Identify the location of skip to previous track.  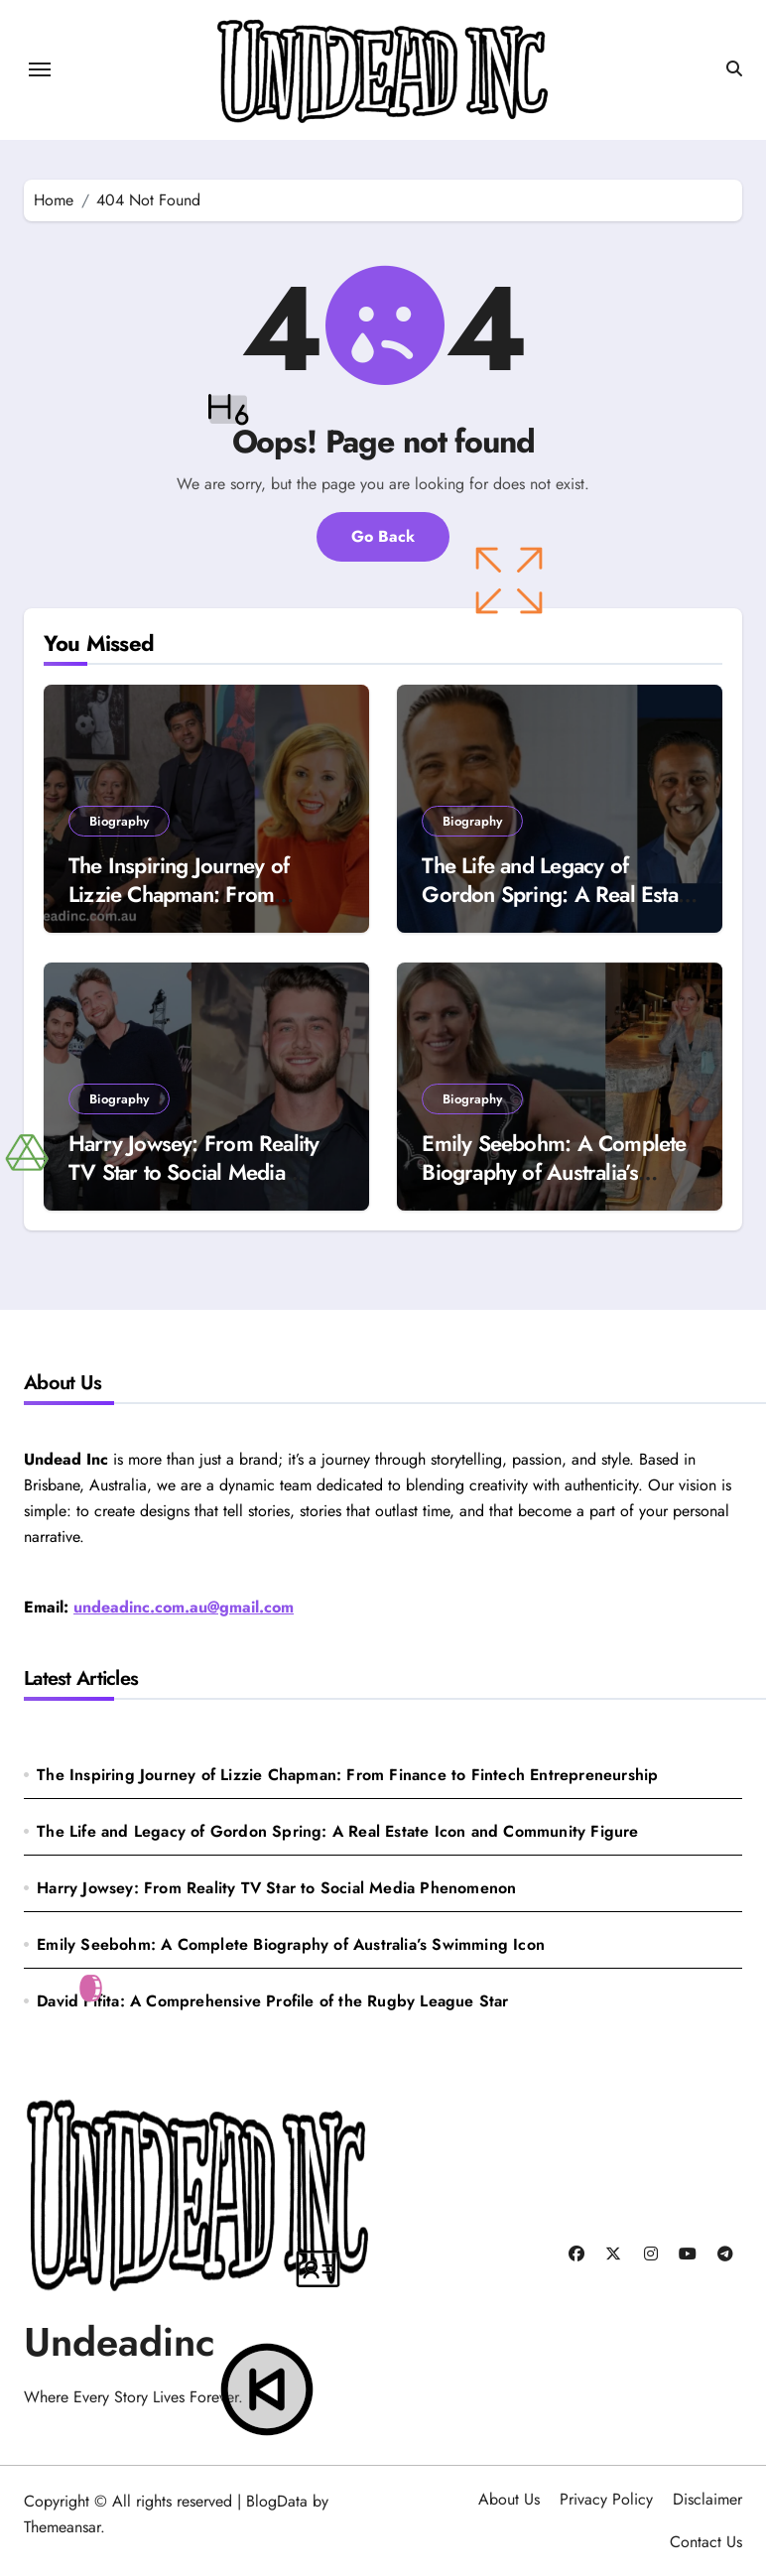
(267, 2389).